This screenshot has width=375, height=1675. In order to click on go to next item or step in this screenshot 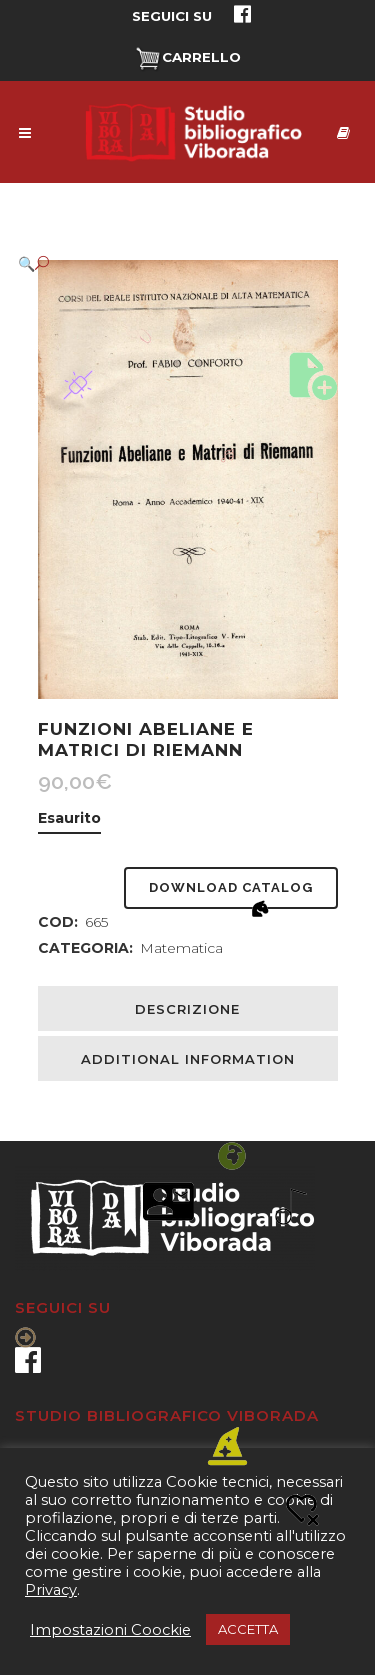, I will do `click(25, 1337)`.